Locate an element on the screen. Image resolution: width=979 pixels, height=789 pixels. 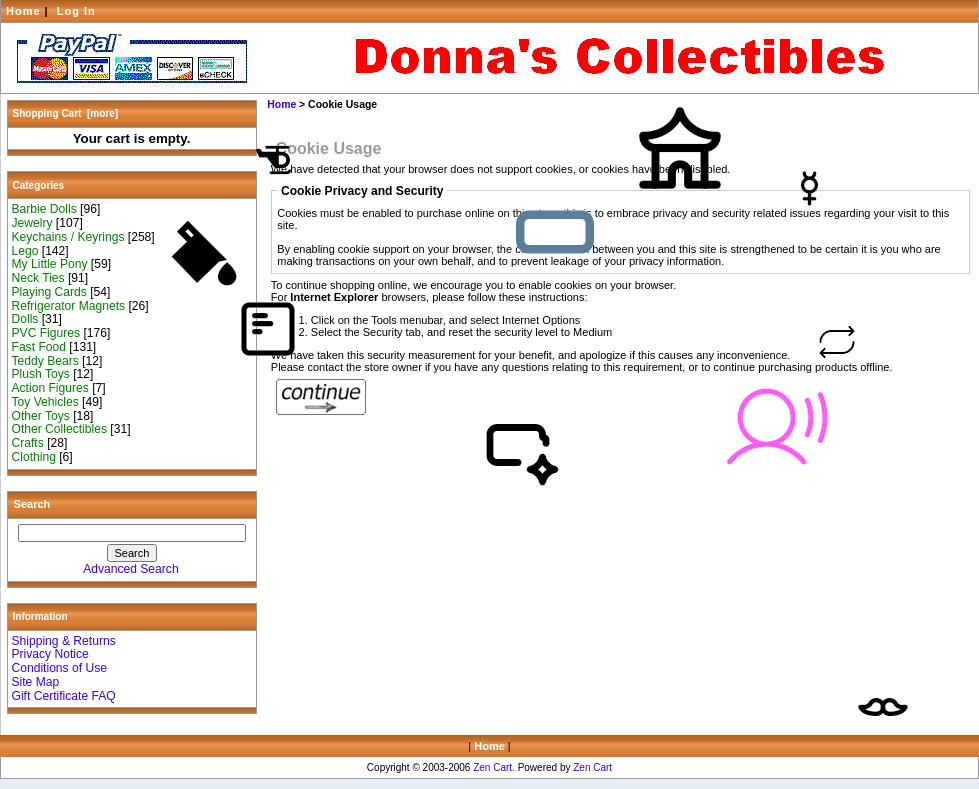
fill an area with color is located at coordinates (204, 253).